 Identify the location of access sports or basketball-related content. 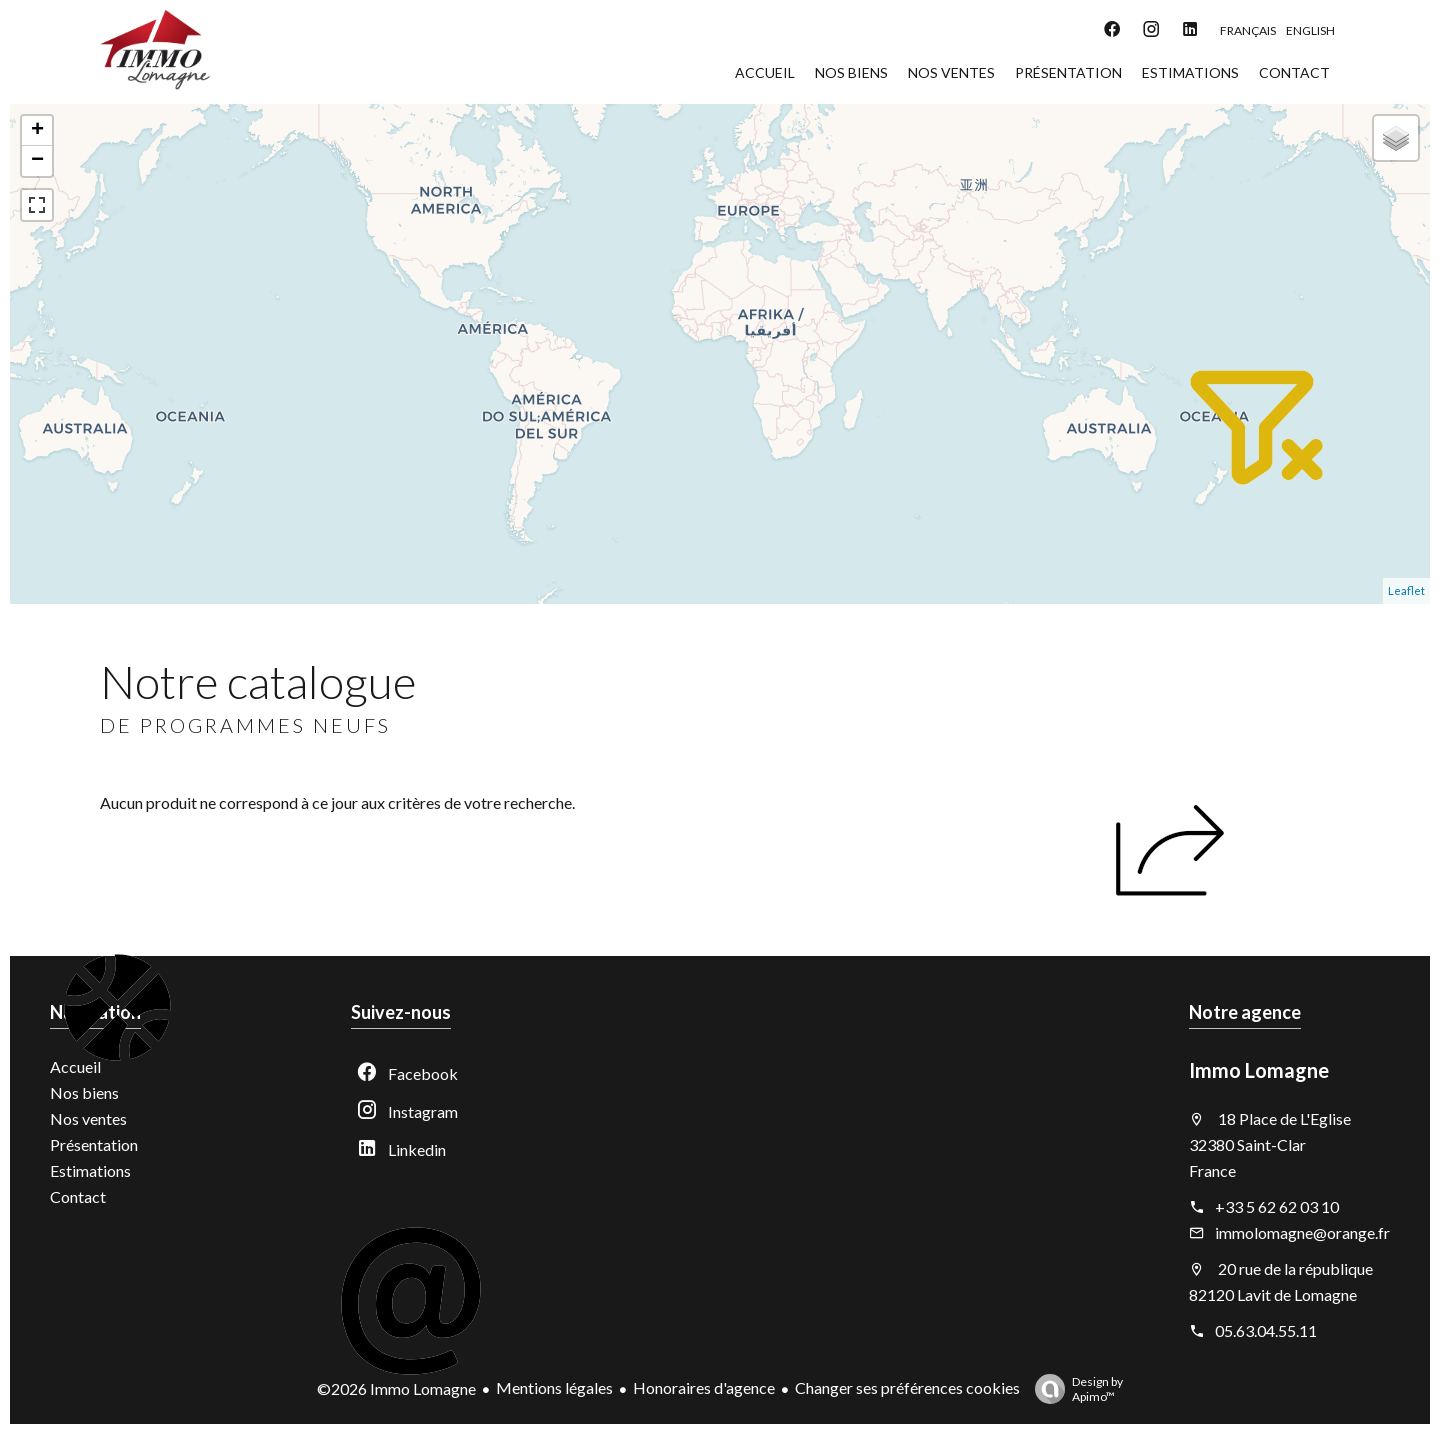
(117, 1007).